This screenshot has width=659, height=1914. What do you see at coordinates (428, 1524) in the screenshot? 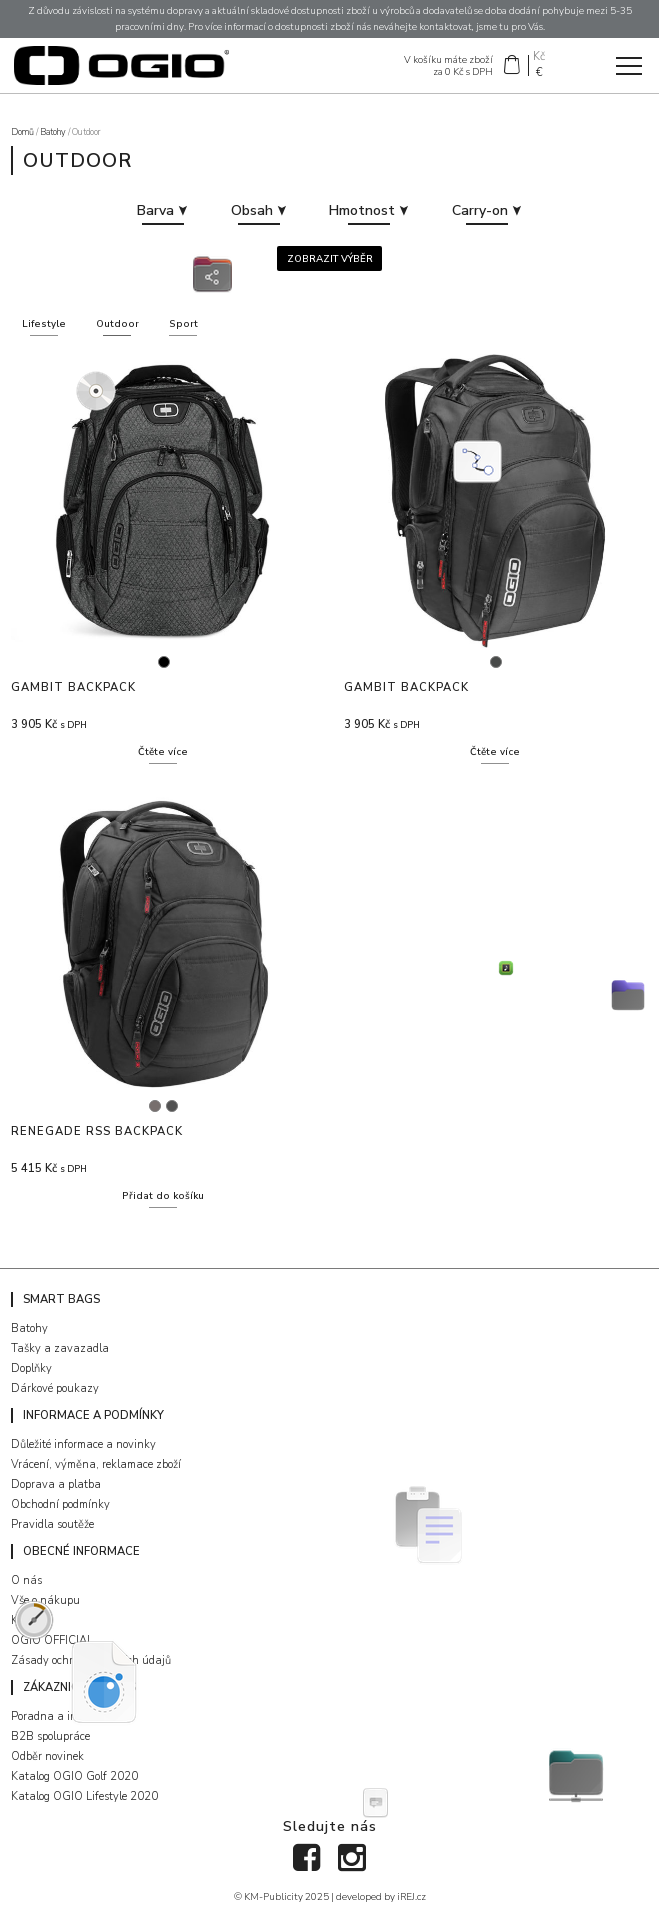
I see `paste copied content from clipboard` at bounding box center [428, 1524].